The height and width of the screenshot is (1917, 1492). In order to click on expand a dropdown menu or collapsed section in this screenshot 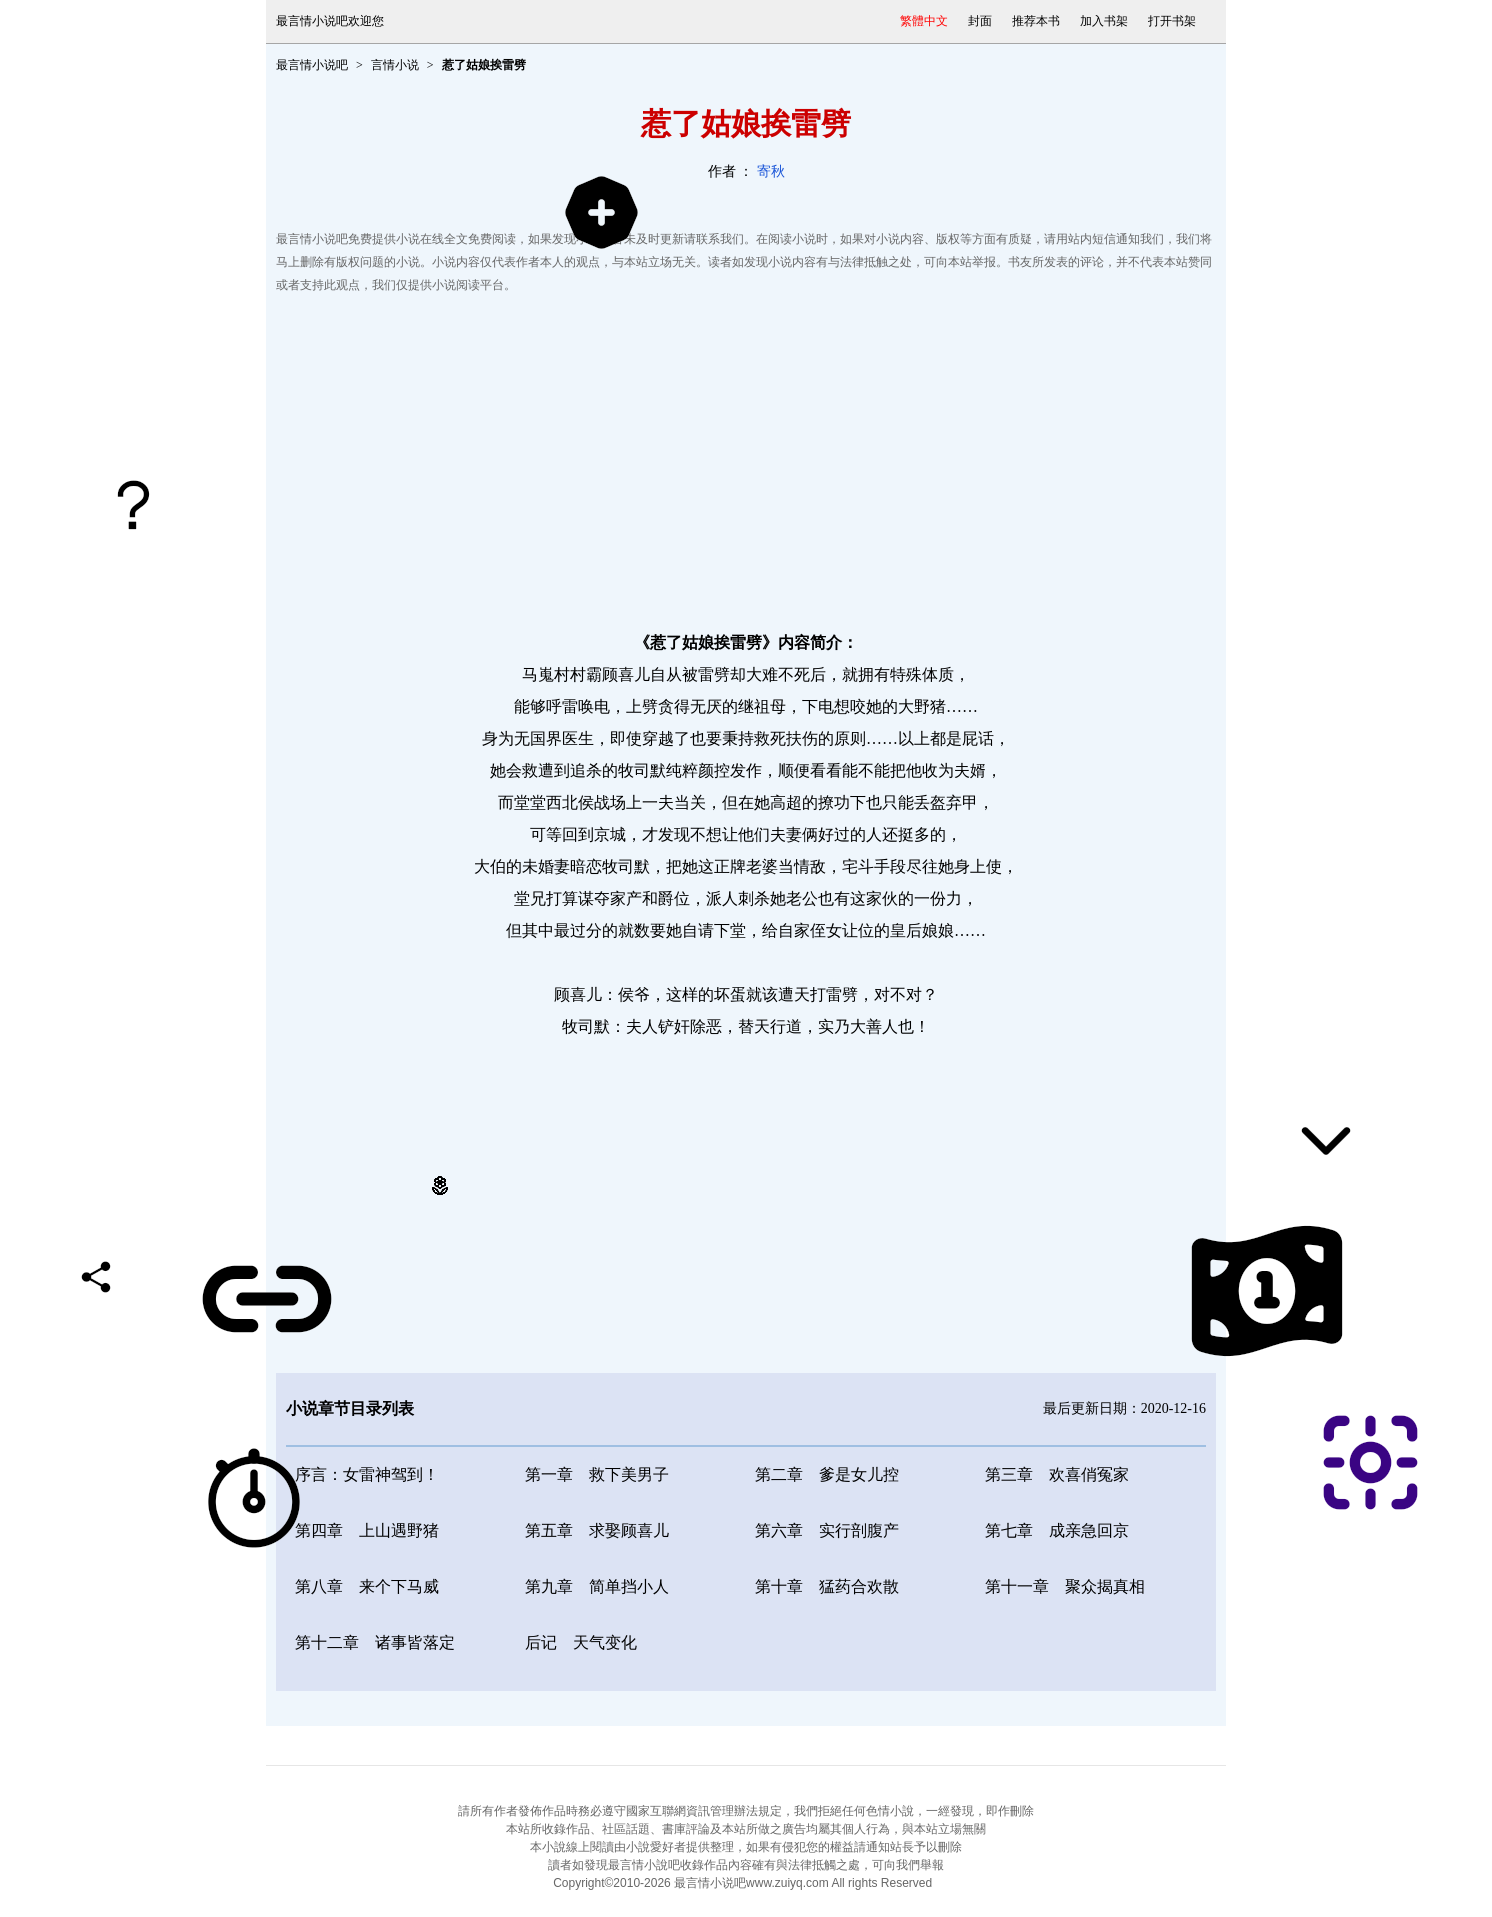, I will do `click(1326, 1141)`.